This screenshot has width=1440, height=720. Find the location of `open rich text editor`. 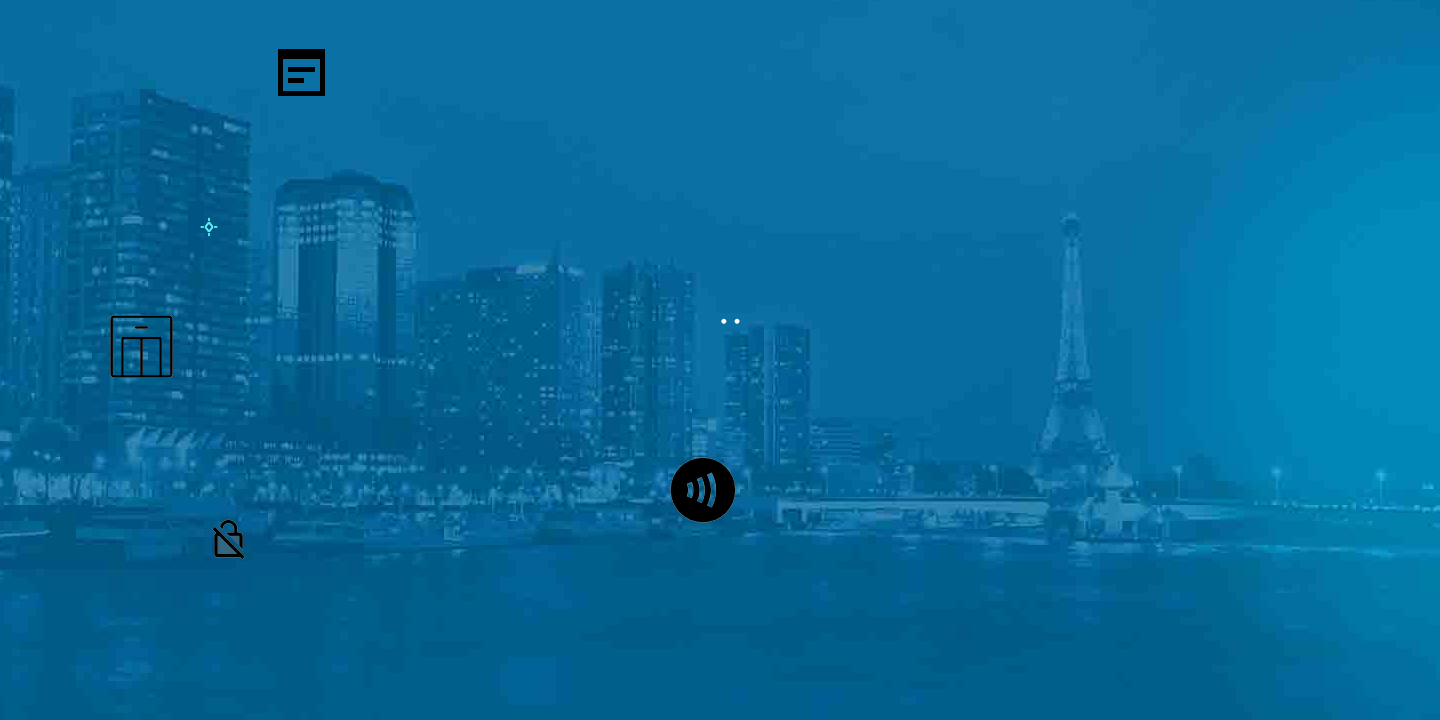

open rich text editor is located at coordinates (301, 72).